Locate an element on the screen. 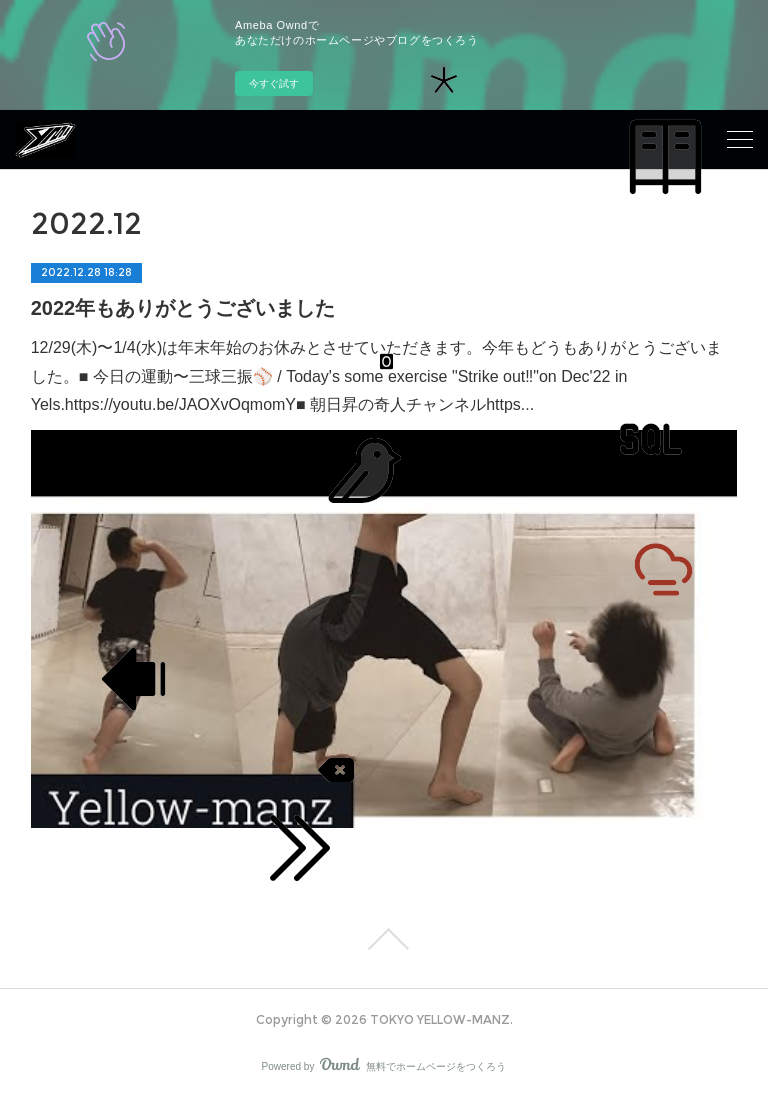 The image size is (768, 1101). delete the last character or input is located at coordinates (338, 770).